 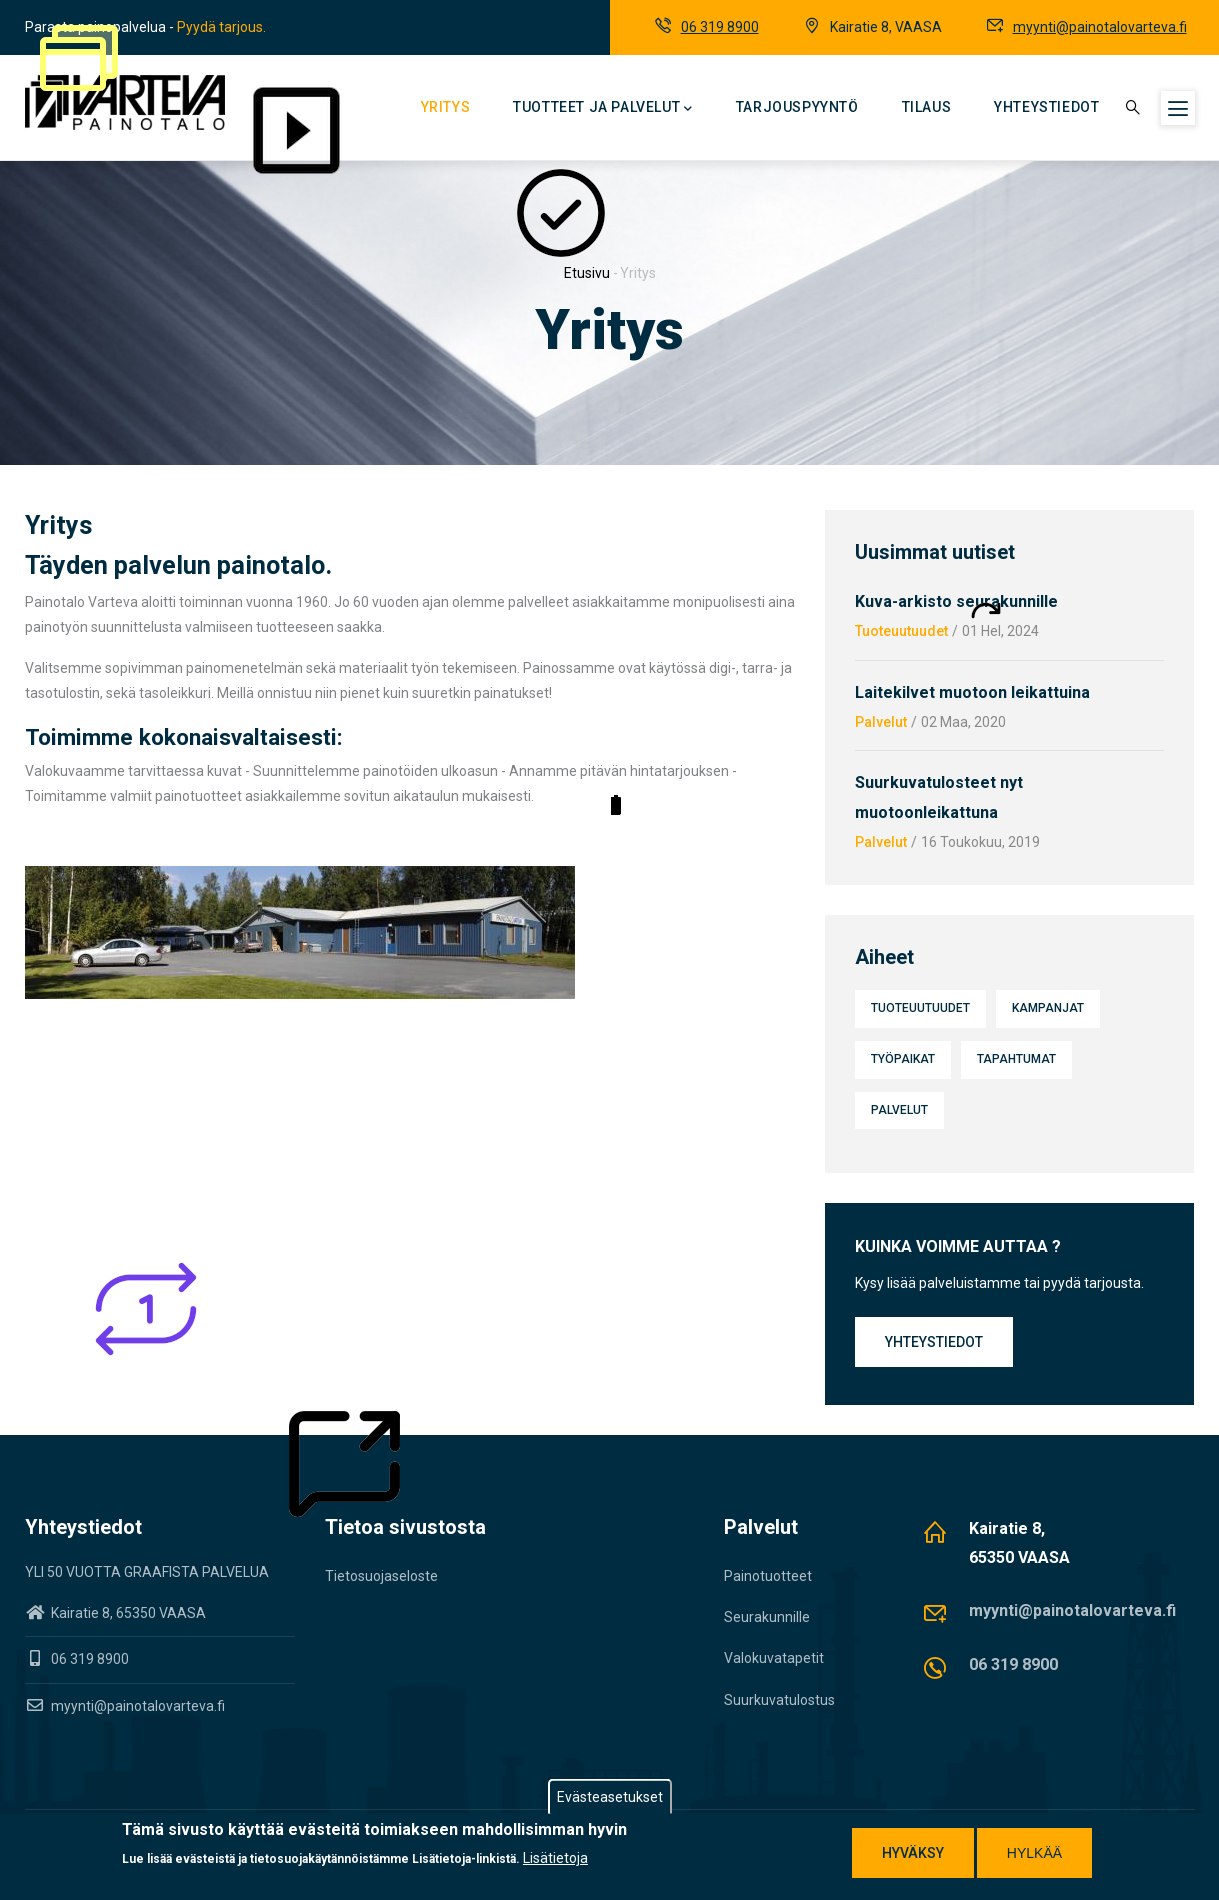 What do you see at coordinates (985, 609) in the screenshot?
I see `redo an action` at bounding box center [985, 609].